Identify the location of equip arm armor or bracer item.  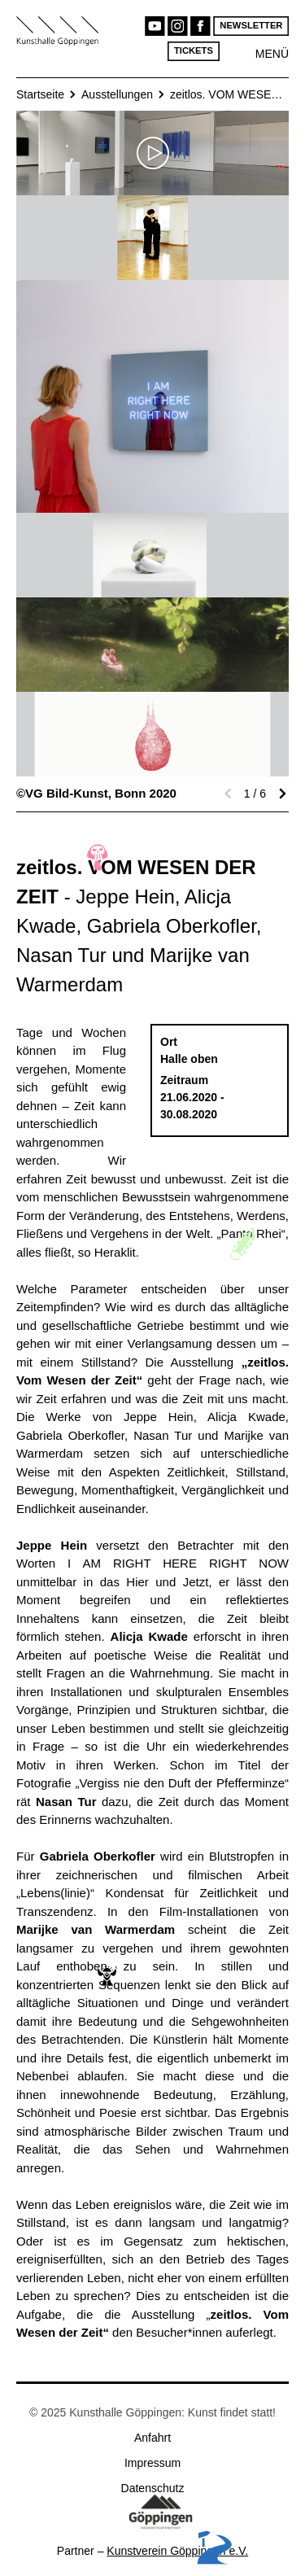
(242, 1244).